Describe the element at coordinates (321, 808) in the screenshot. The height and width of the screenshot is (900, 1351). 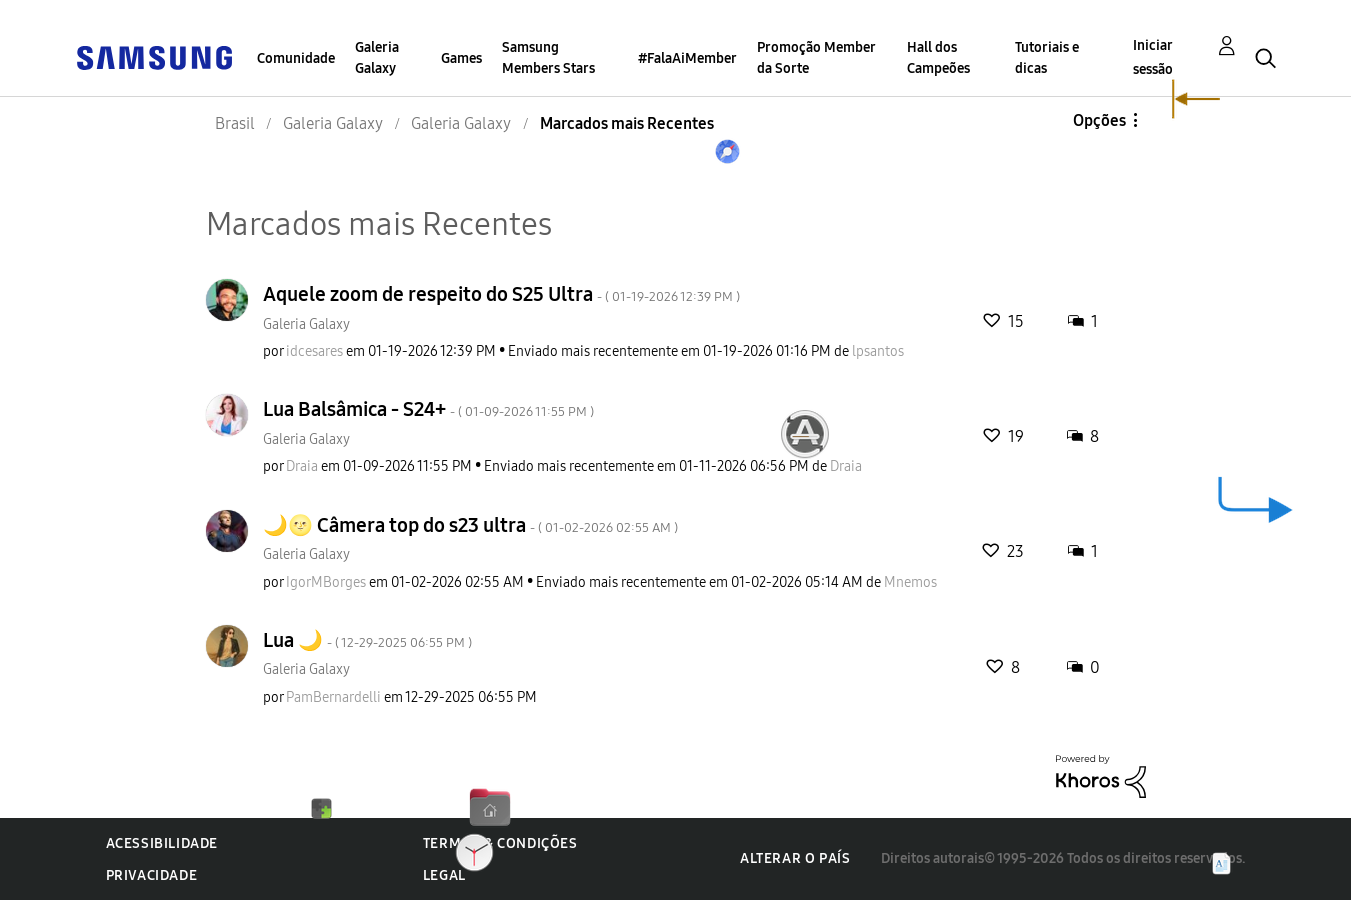
I see `open extension manager app` at that location.